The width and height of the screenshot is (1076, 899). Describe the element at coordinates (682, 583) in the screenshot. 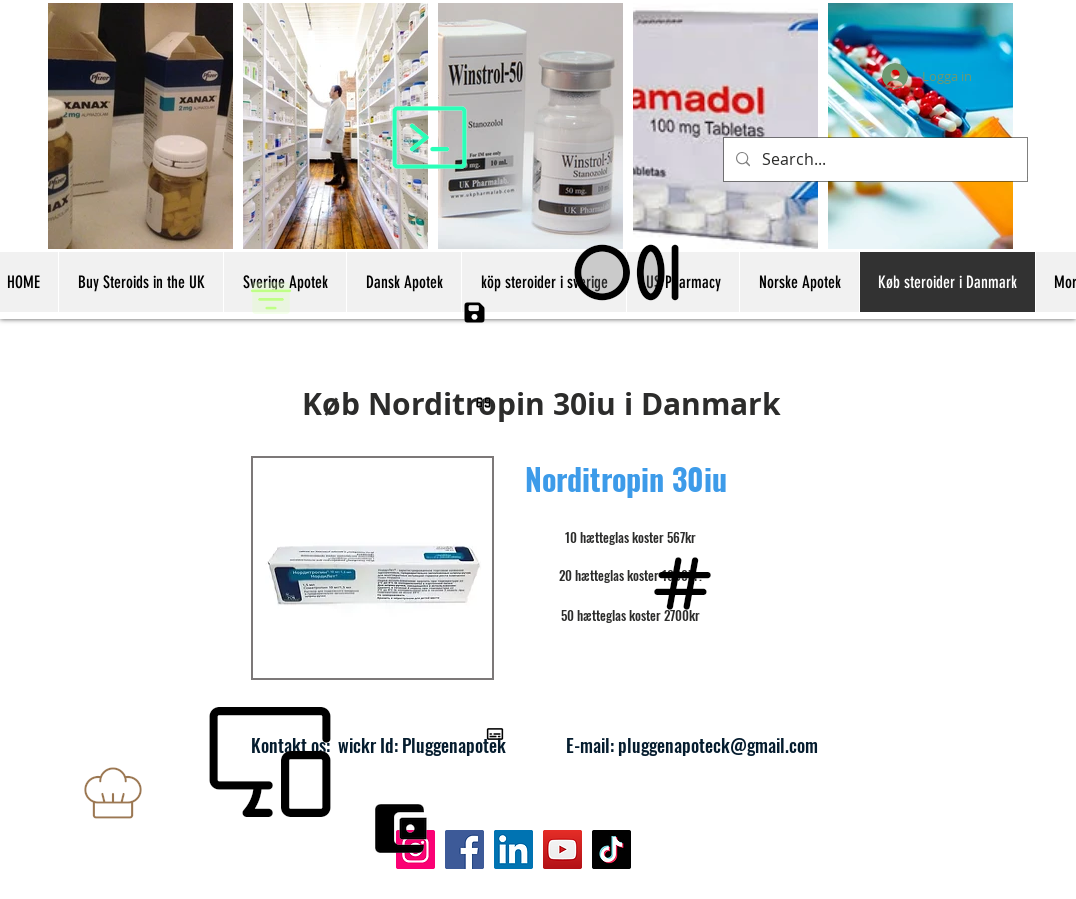

I see `view or add hashtags` at that location.